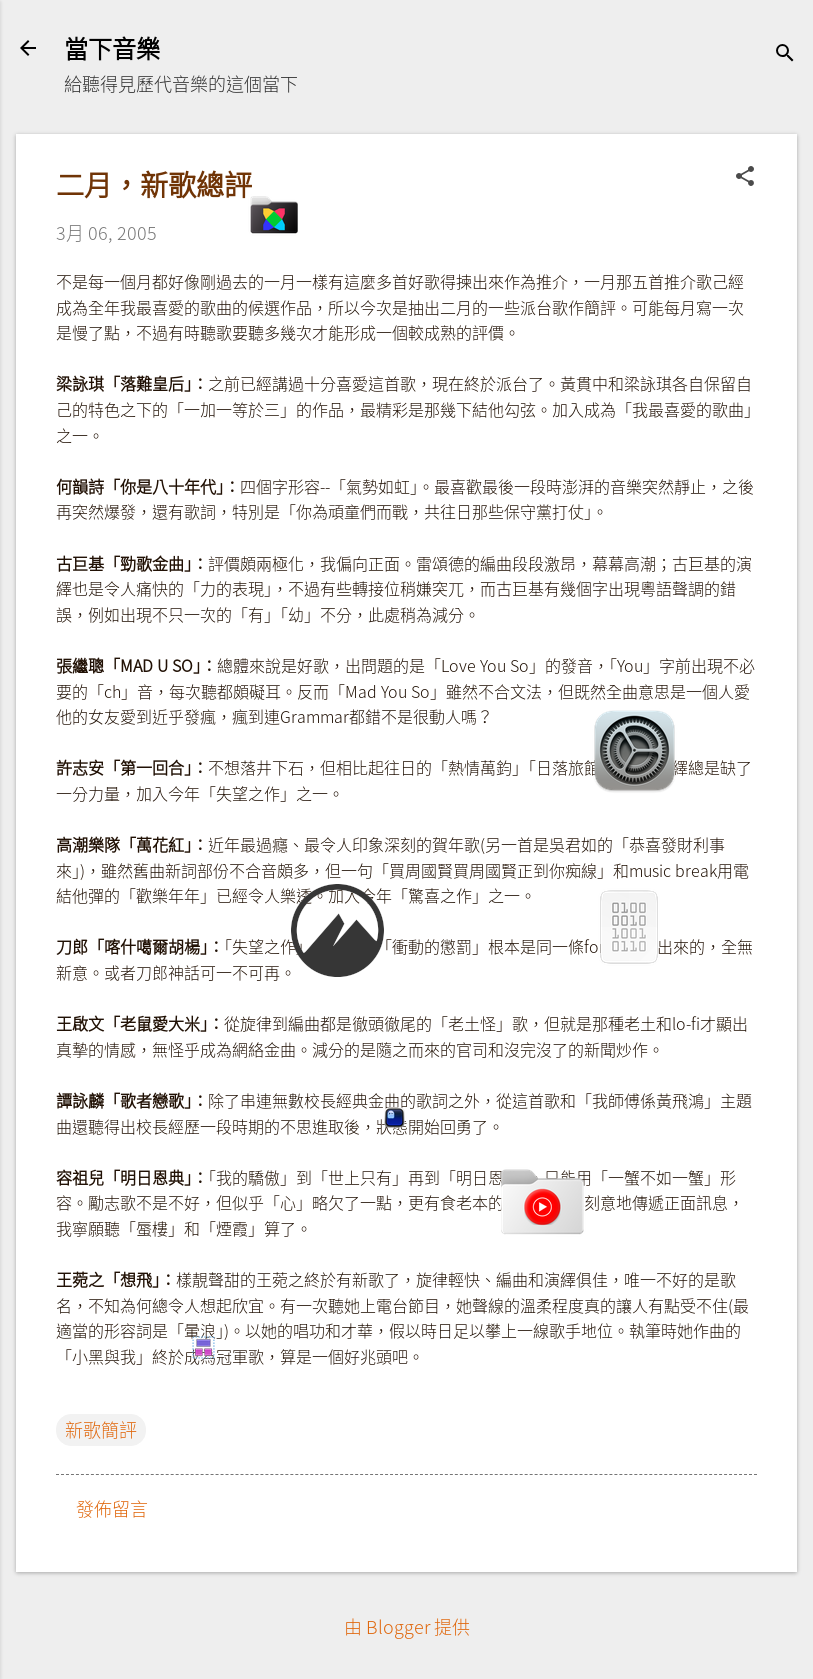  I want to click on folder containing haxe flixel game engine projects, so click(274, 216).